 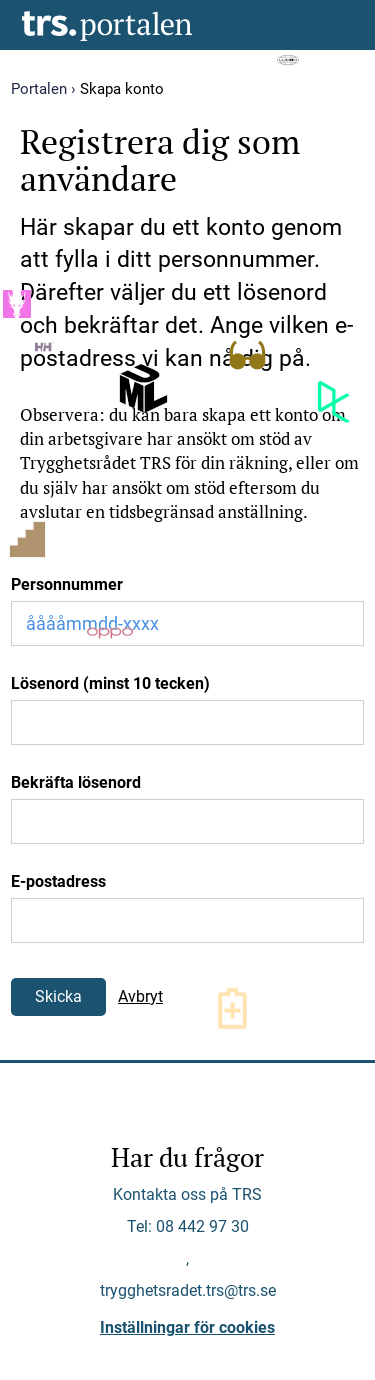 I want to click on indicates stairs or stairwell location, so click(x=27, y=539).